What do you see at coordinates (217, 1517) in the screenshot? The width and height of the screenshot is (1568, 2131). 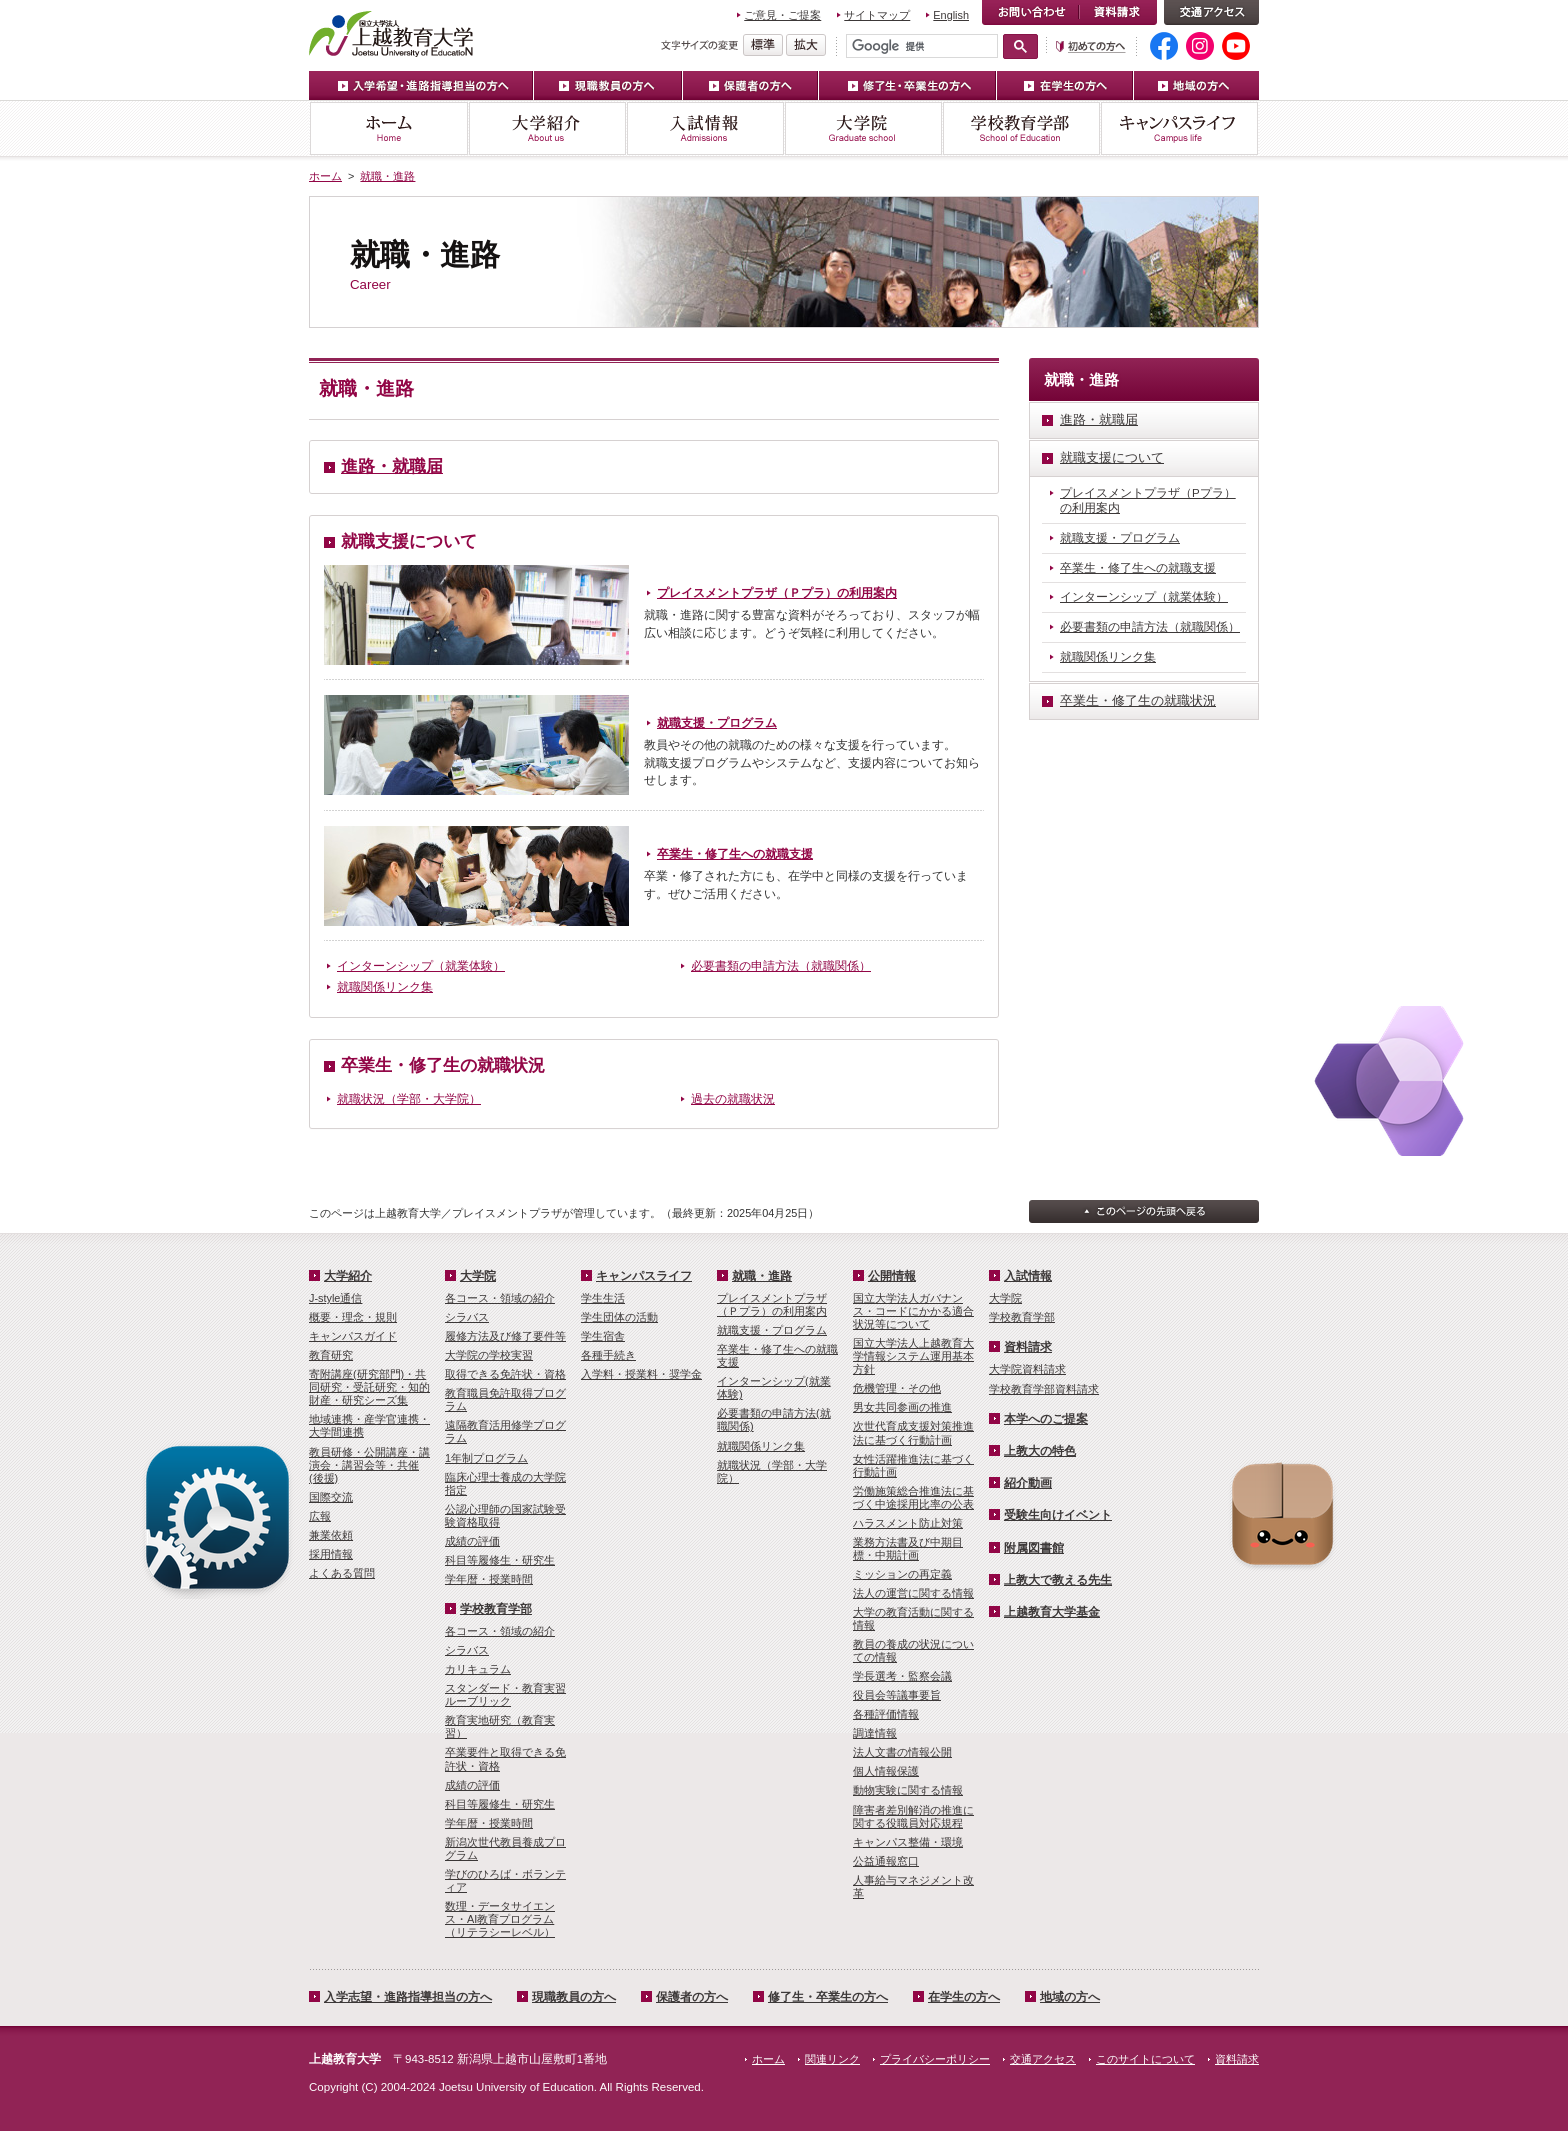 I see `open Steam client settings` at bounding box center [217, 1517].